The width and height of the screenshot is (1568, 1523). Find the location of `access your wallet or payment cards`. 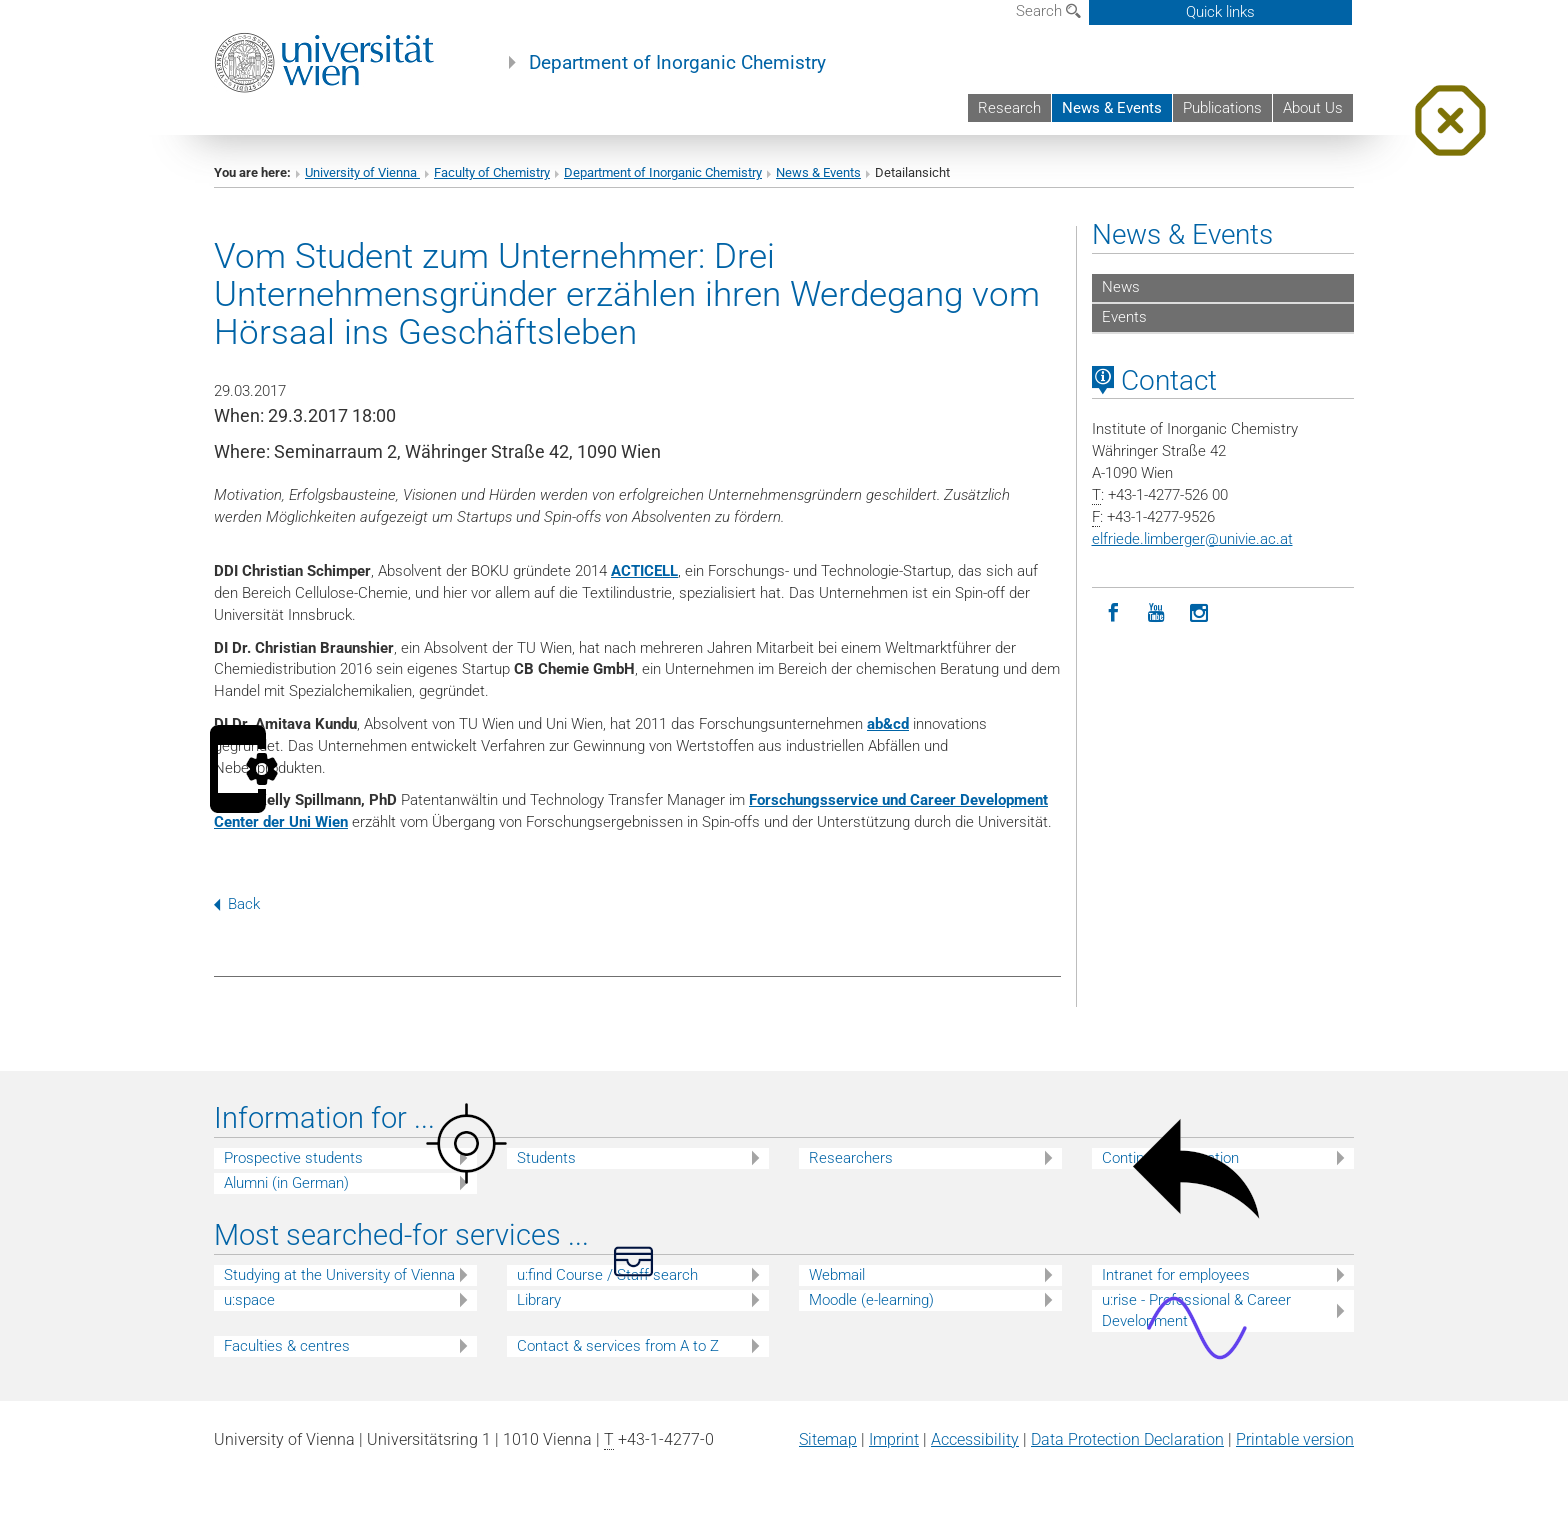

access your wallet or payment cards is located at coordinates (633, 1261).